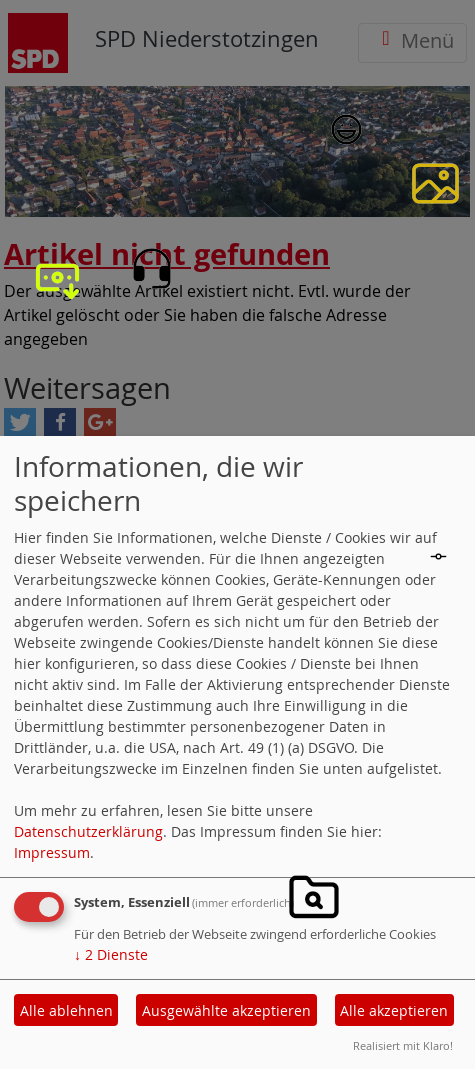 The image size is (475, 1069). I want to click on receive a payment or deposit, so click(57, 277).